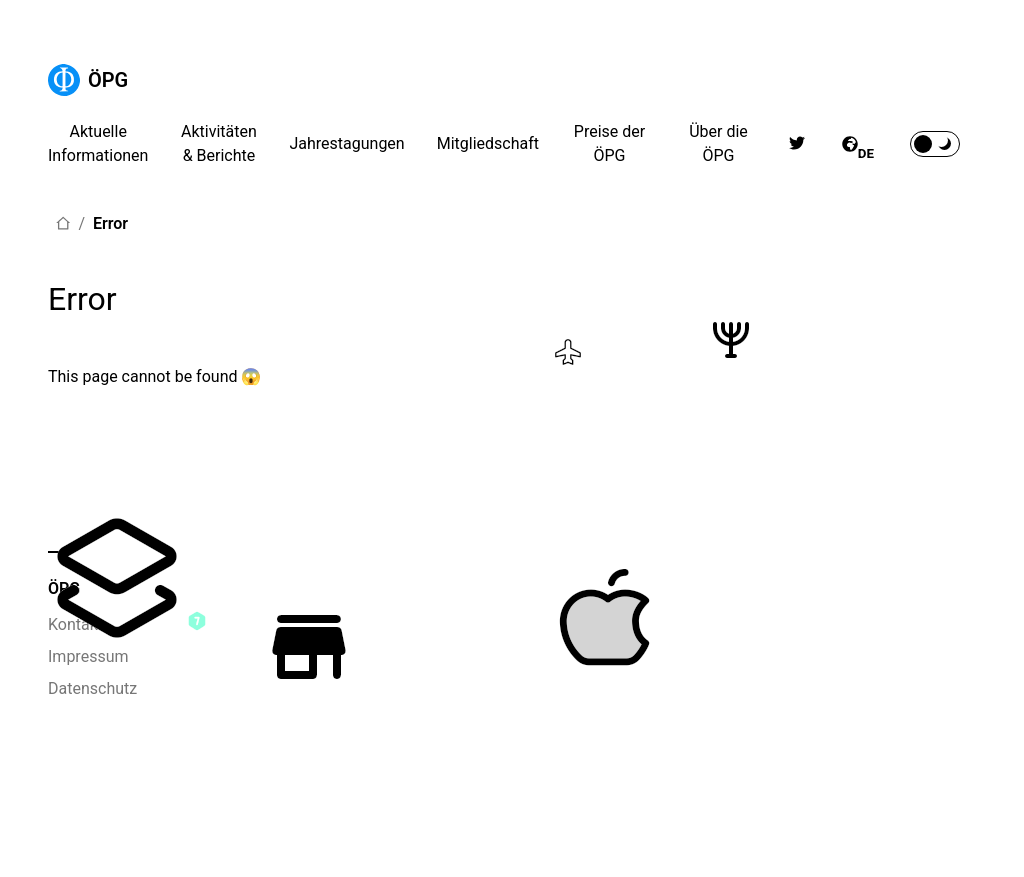 Image resolution: width=1024 pixels, height=877 pixels. What do you see at coordinates (608, 624) in the screenshot?
I see `apple company logo or branding element` at bounding box center [608, 624].